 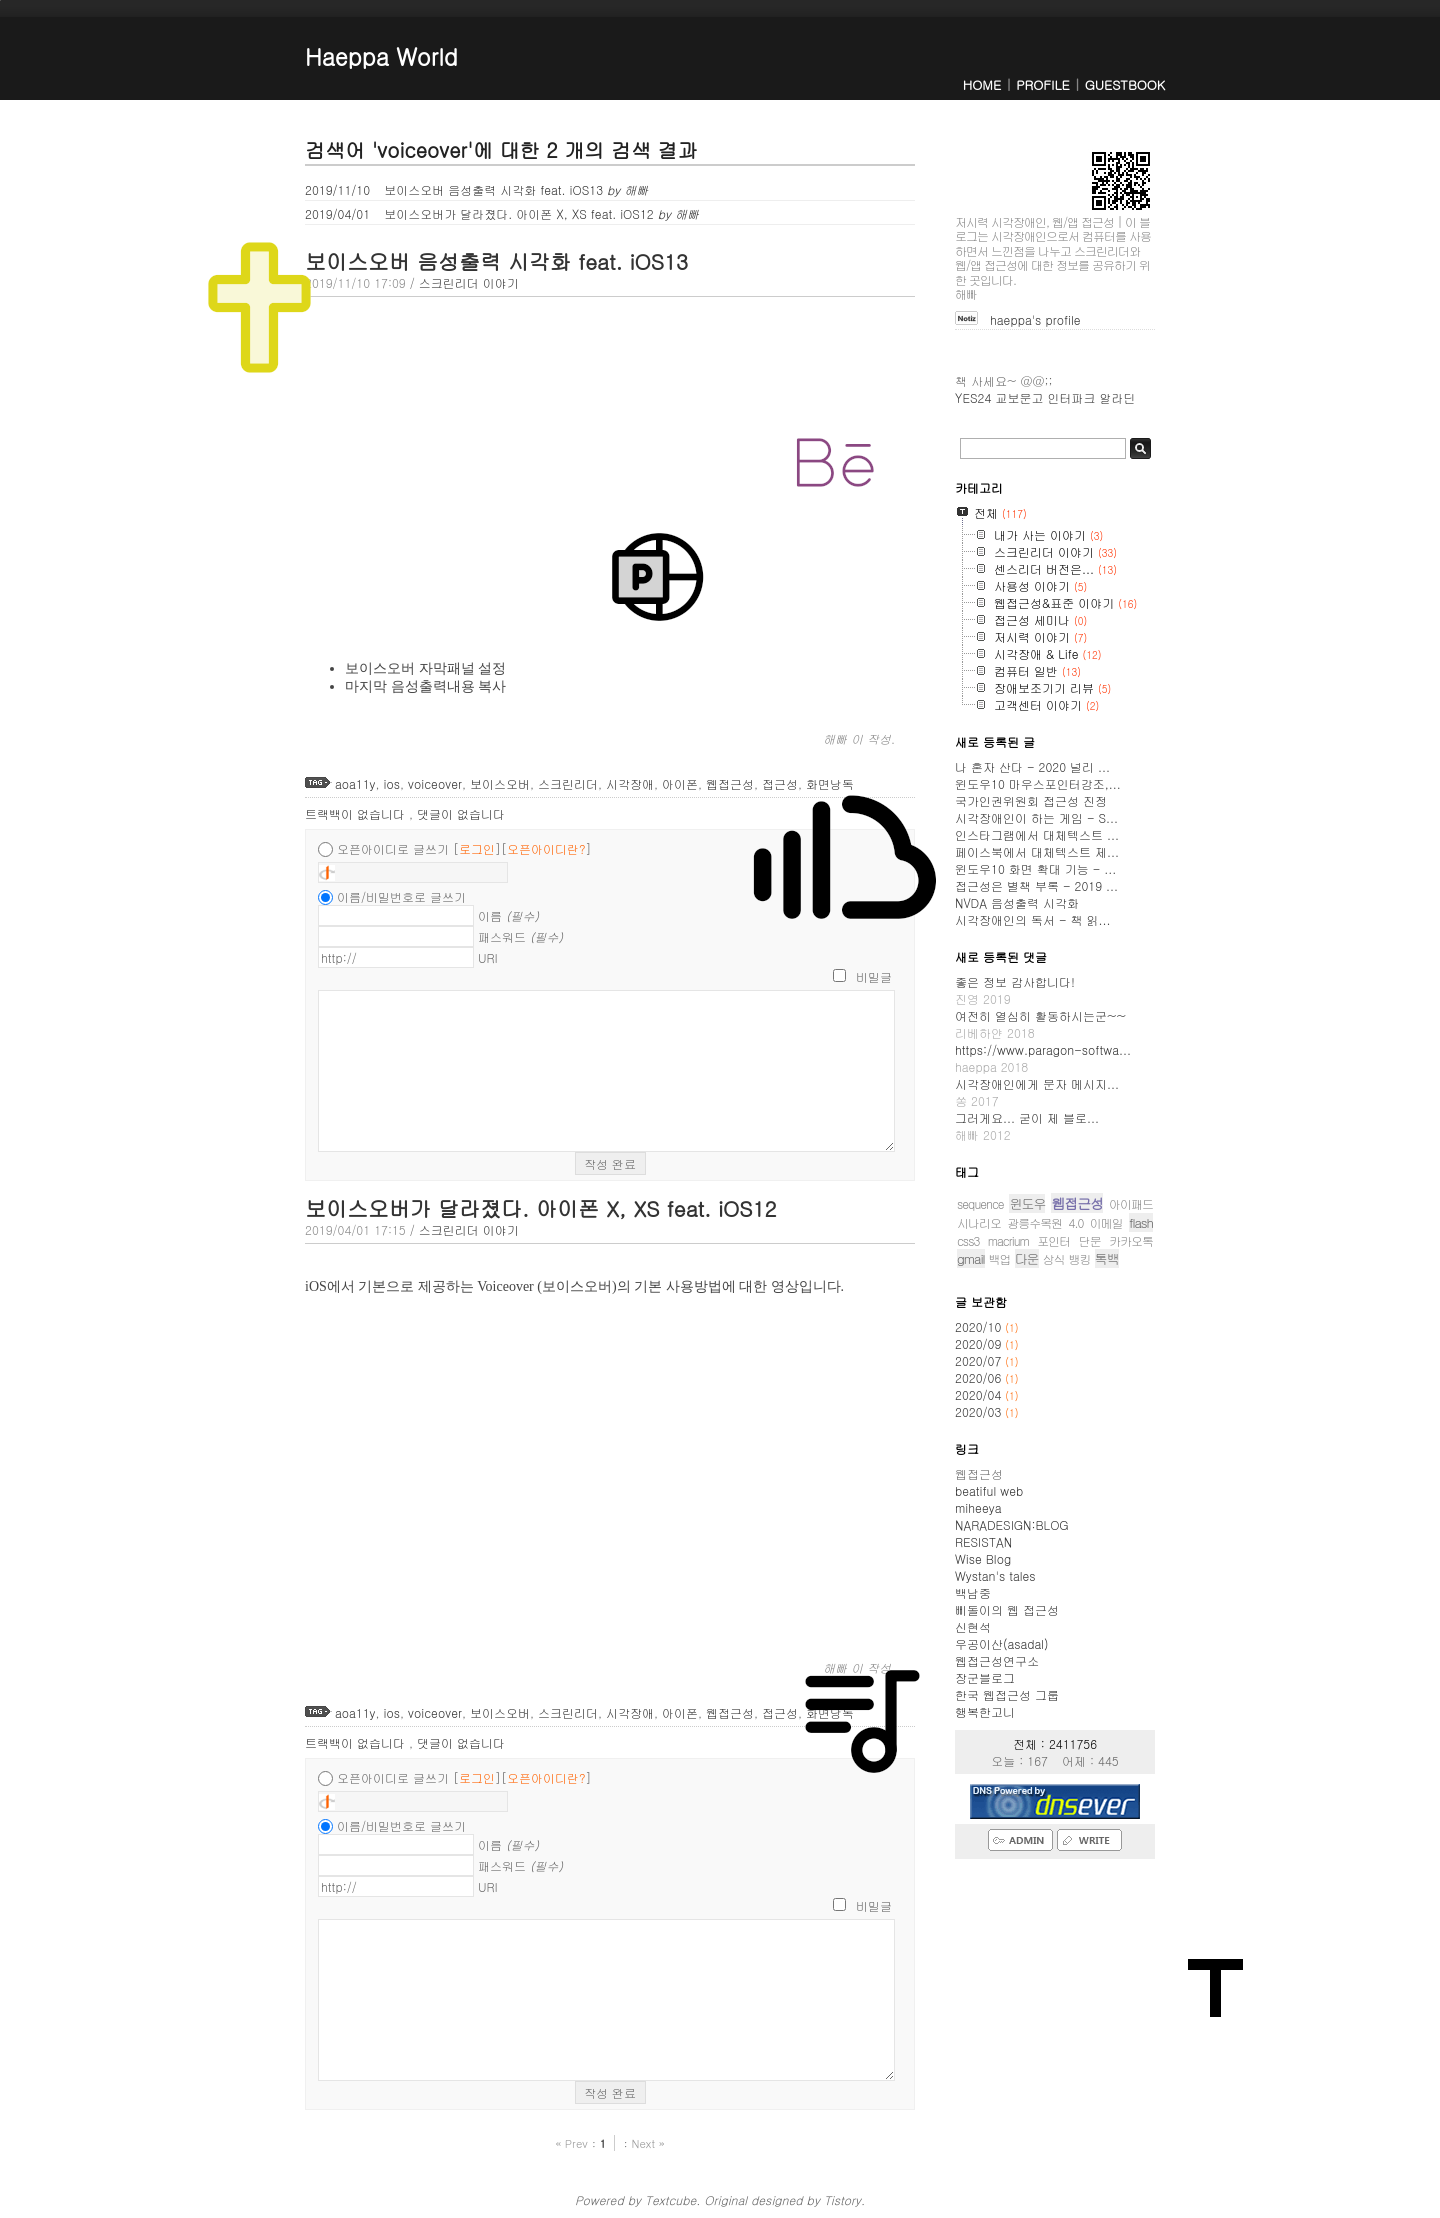 What do you see at coordinates (1215, 1989) in the screenshot?
I see `add a title or heading to your document` at bounding box center [1215, 1989].